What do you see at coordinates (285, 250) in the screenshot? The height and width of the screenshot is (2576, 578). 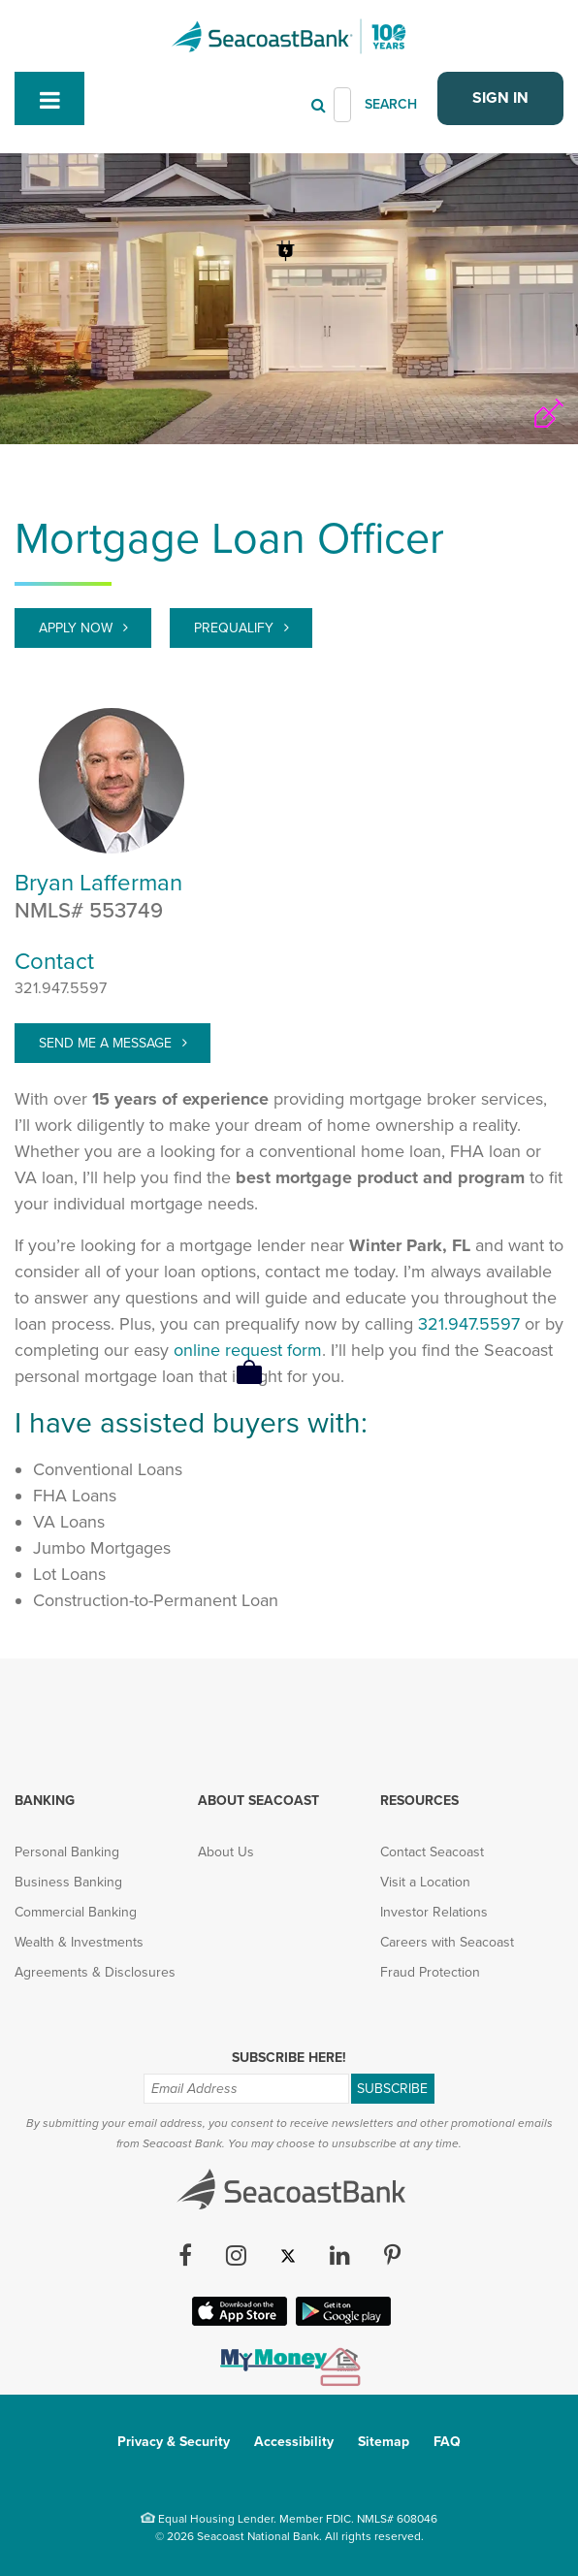 I see `device is currently charging` at bounding box center [285, 250].